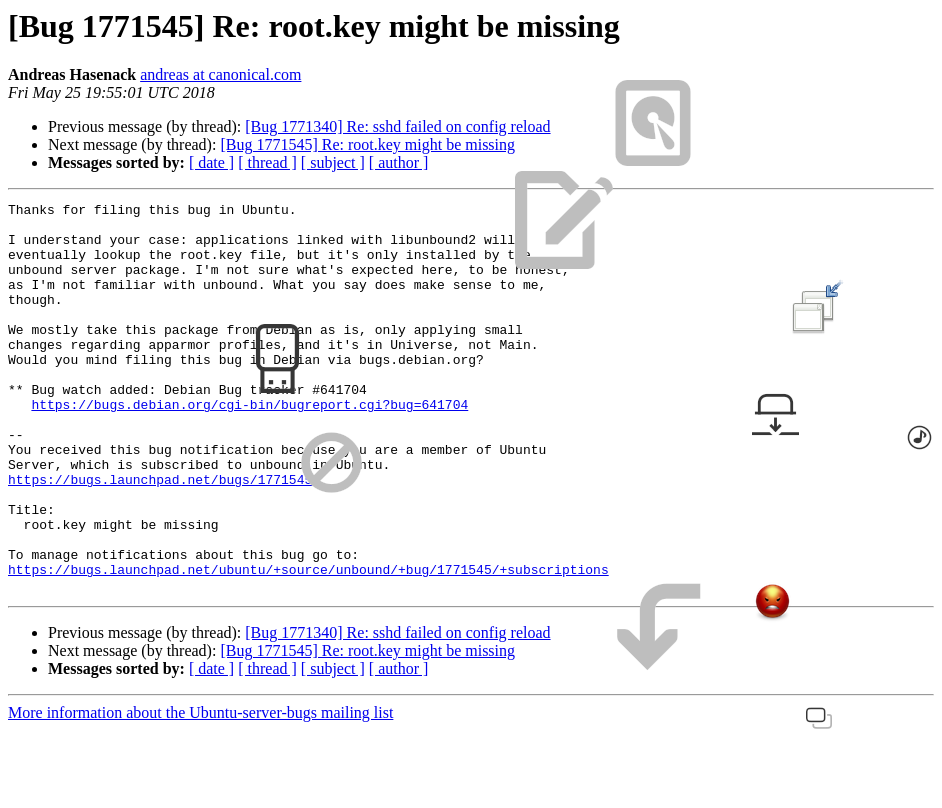  What do you see at coordinates (819, 719) in the screenshot?
I see `view or manage session properties` at bounding box center [819, 719].